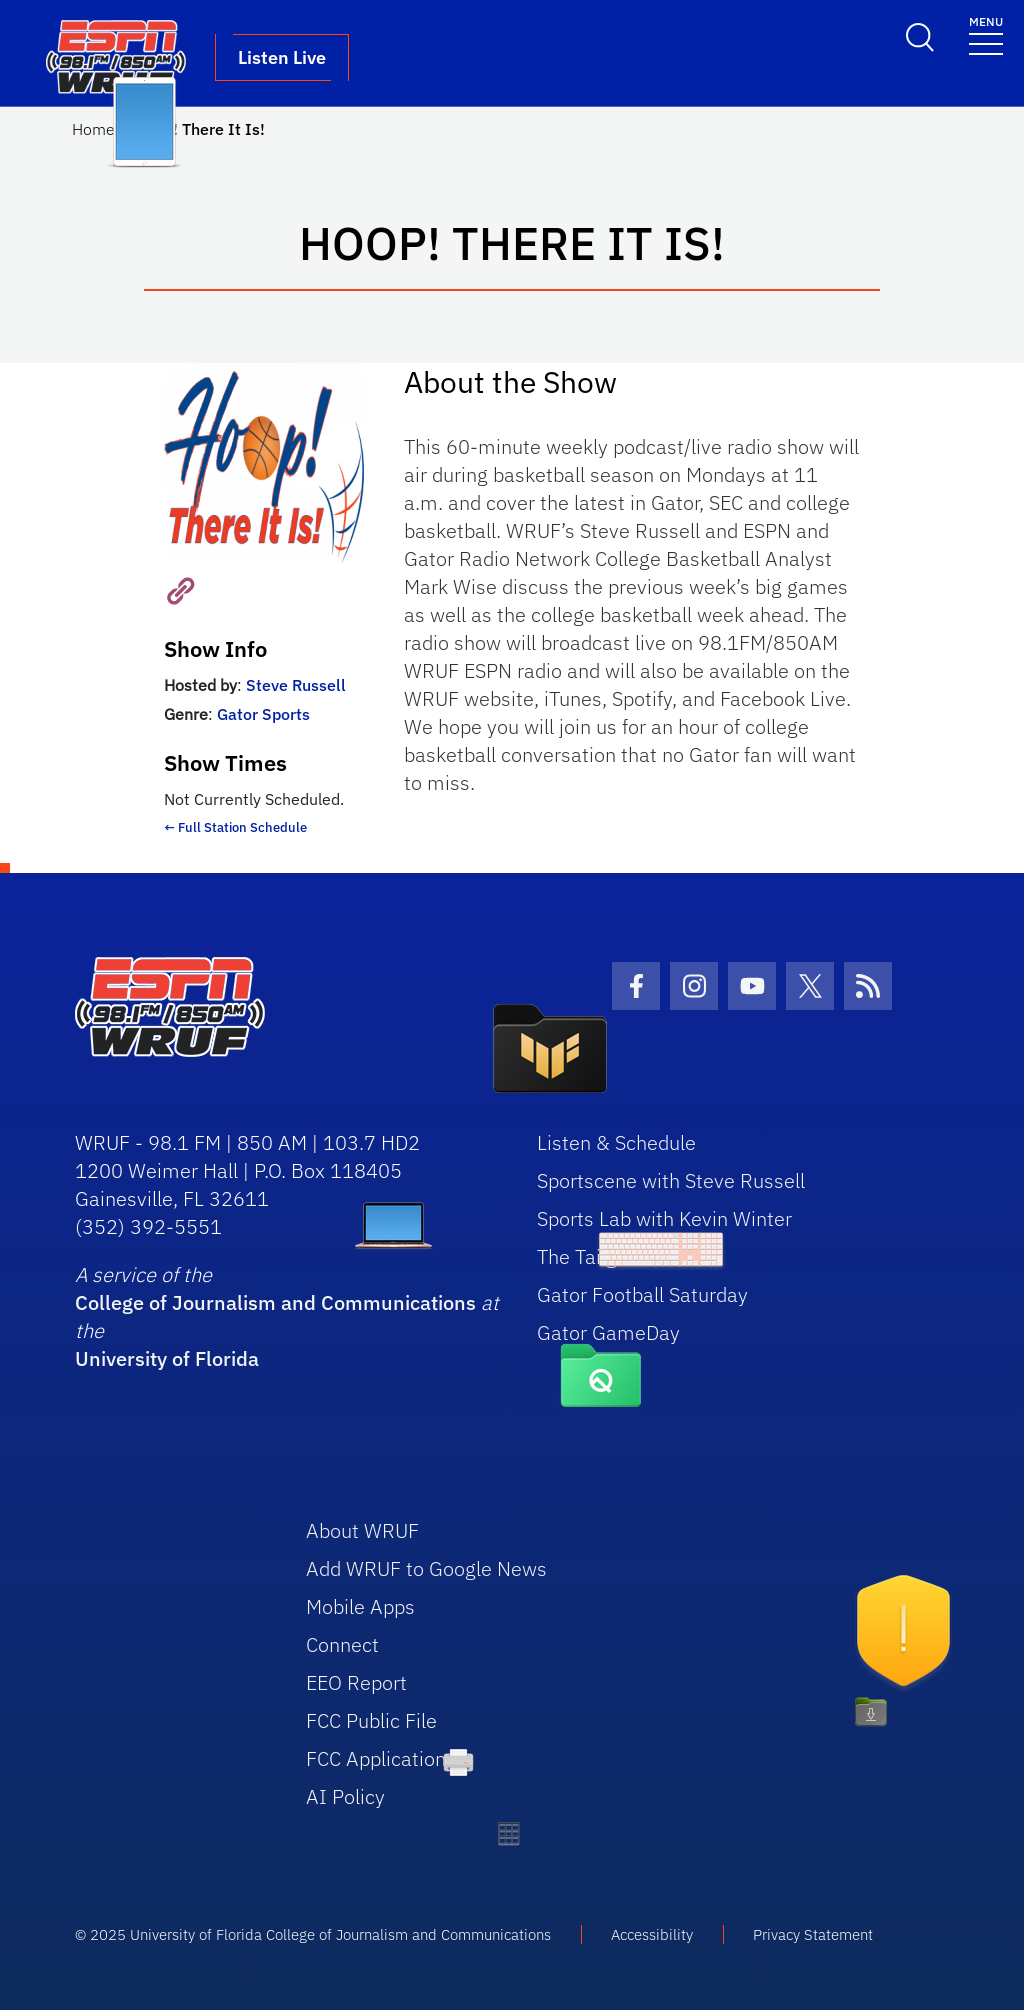 The width and height of the screenshot is (1024, 2010). I want to click on print the current file or document, so click(458, 1762).